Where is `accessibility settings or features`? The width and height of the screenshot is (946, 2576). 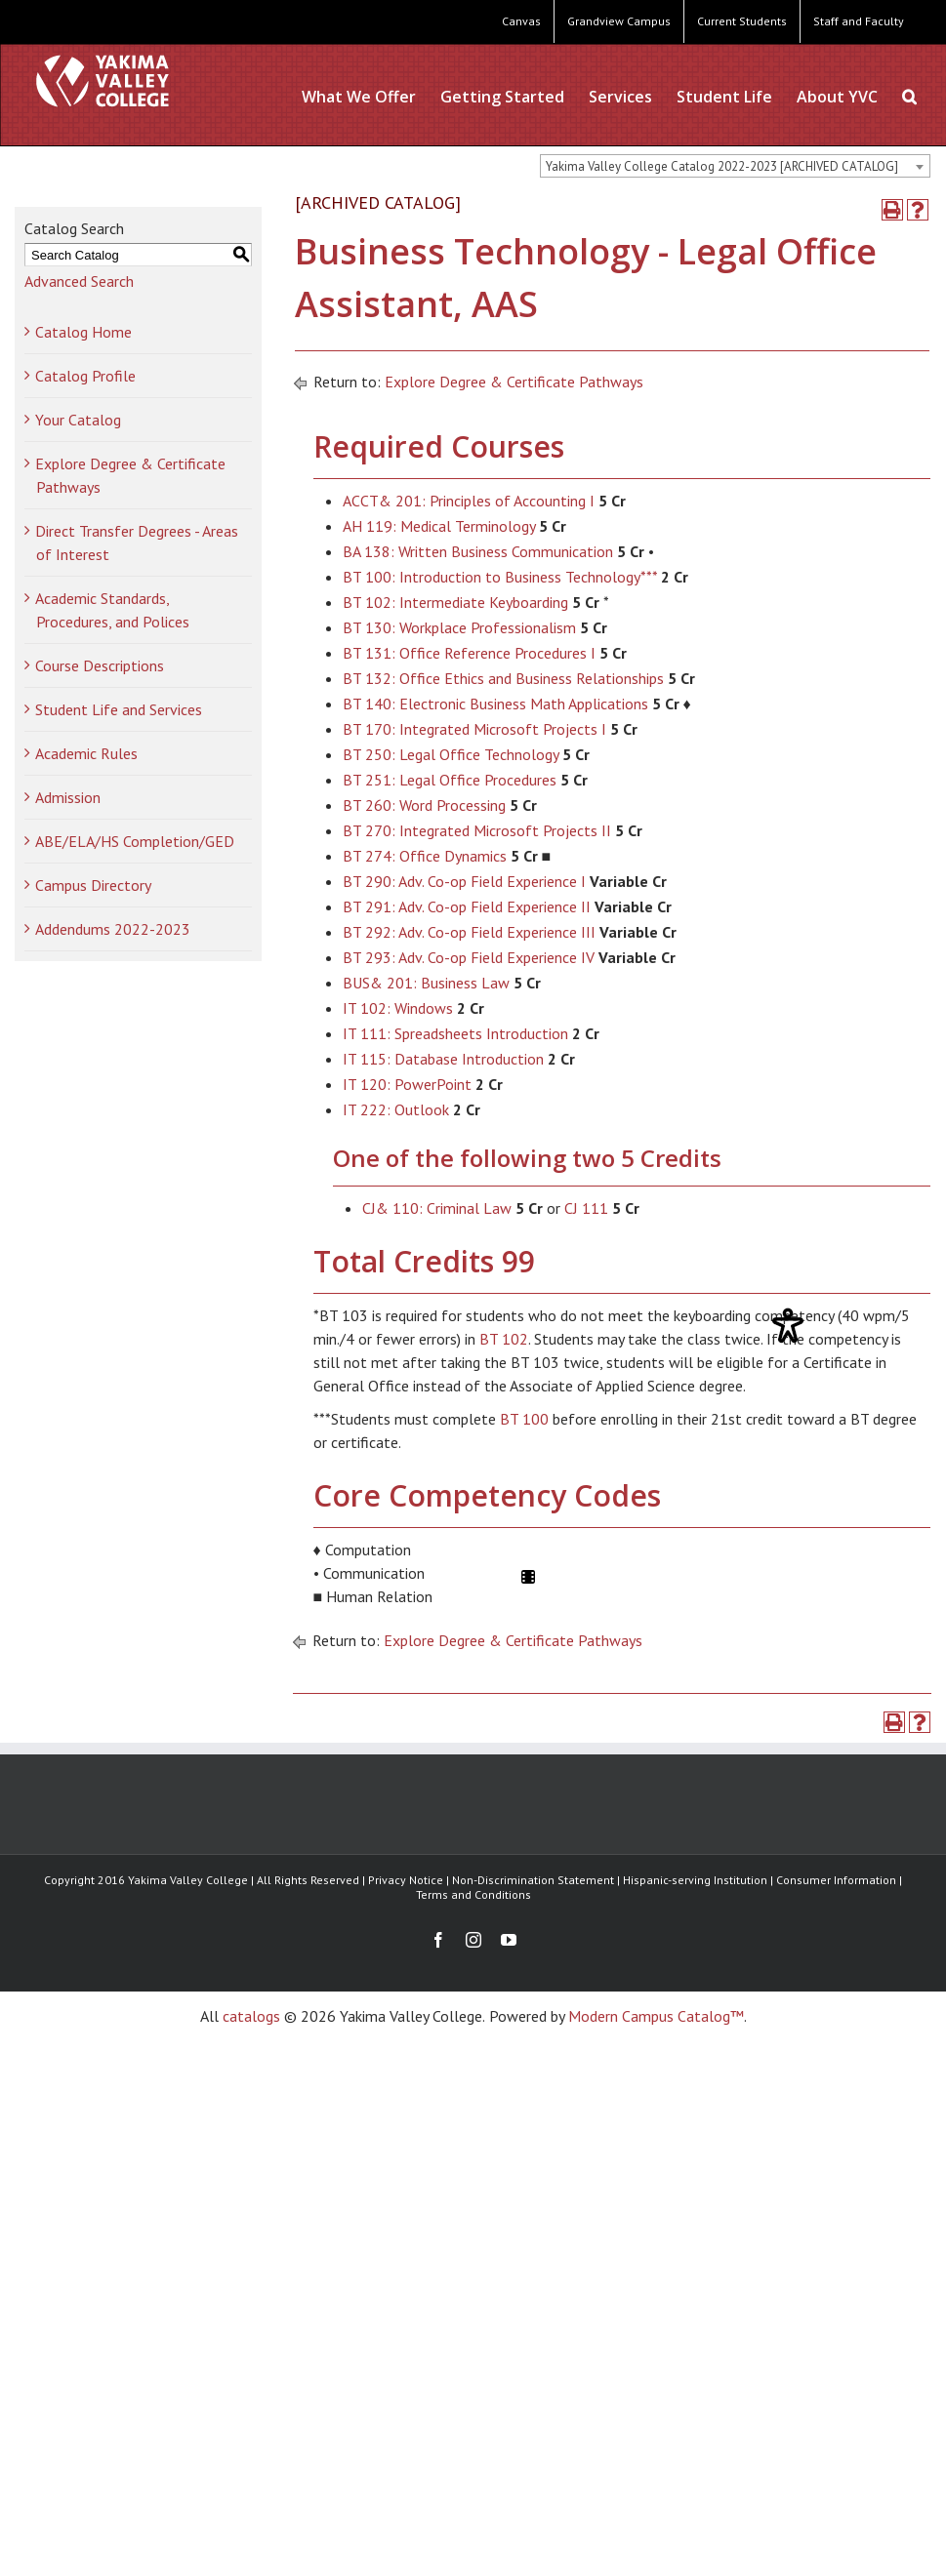
accessibility settings or features is located at coordinates (788, 1326).